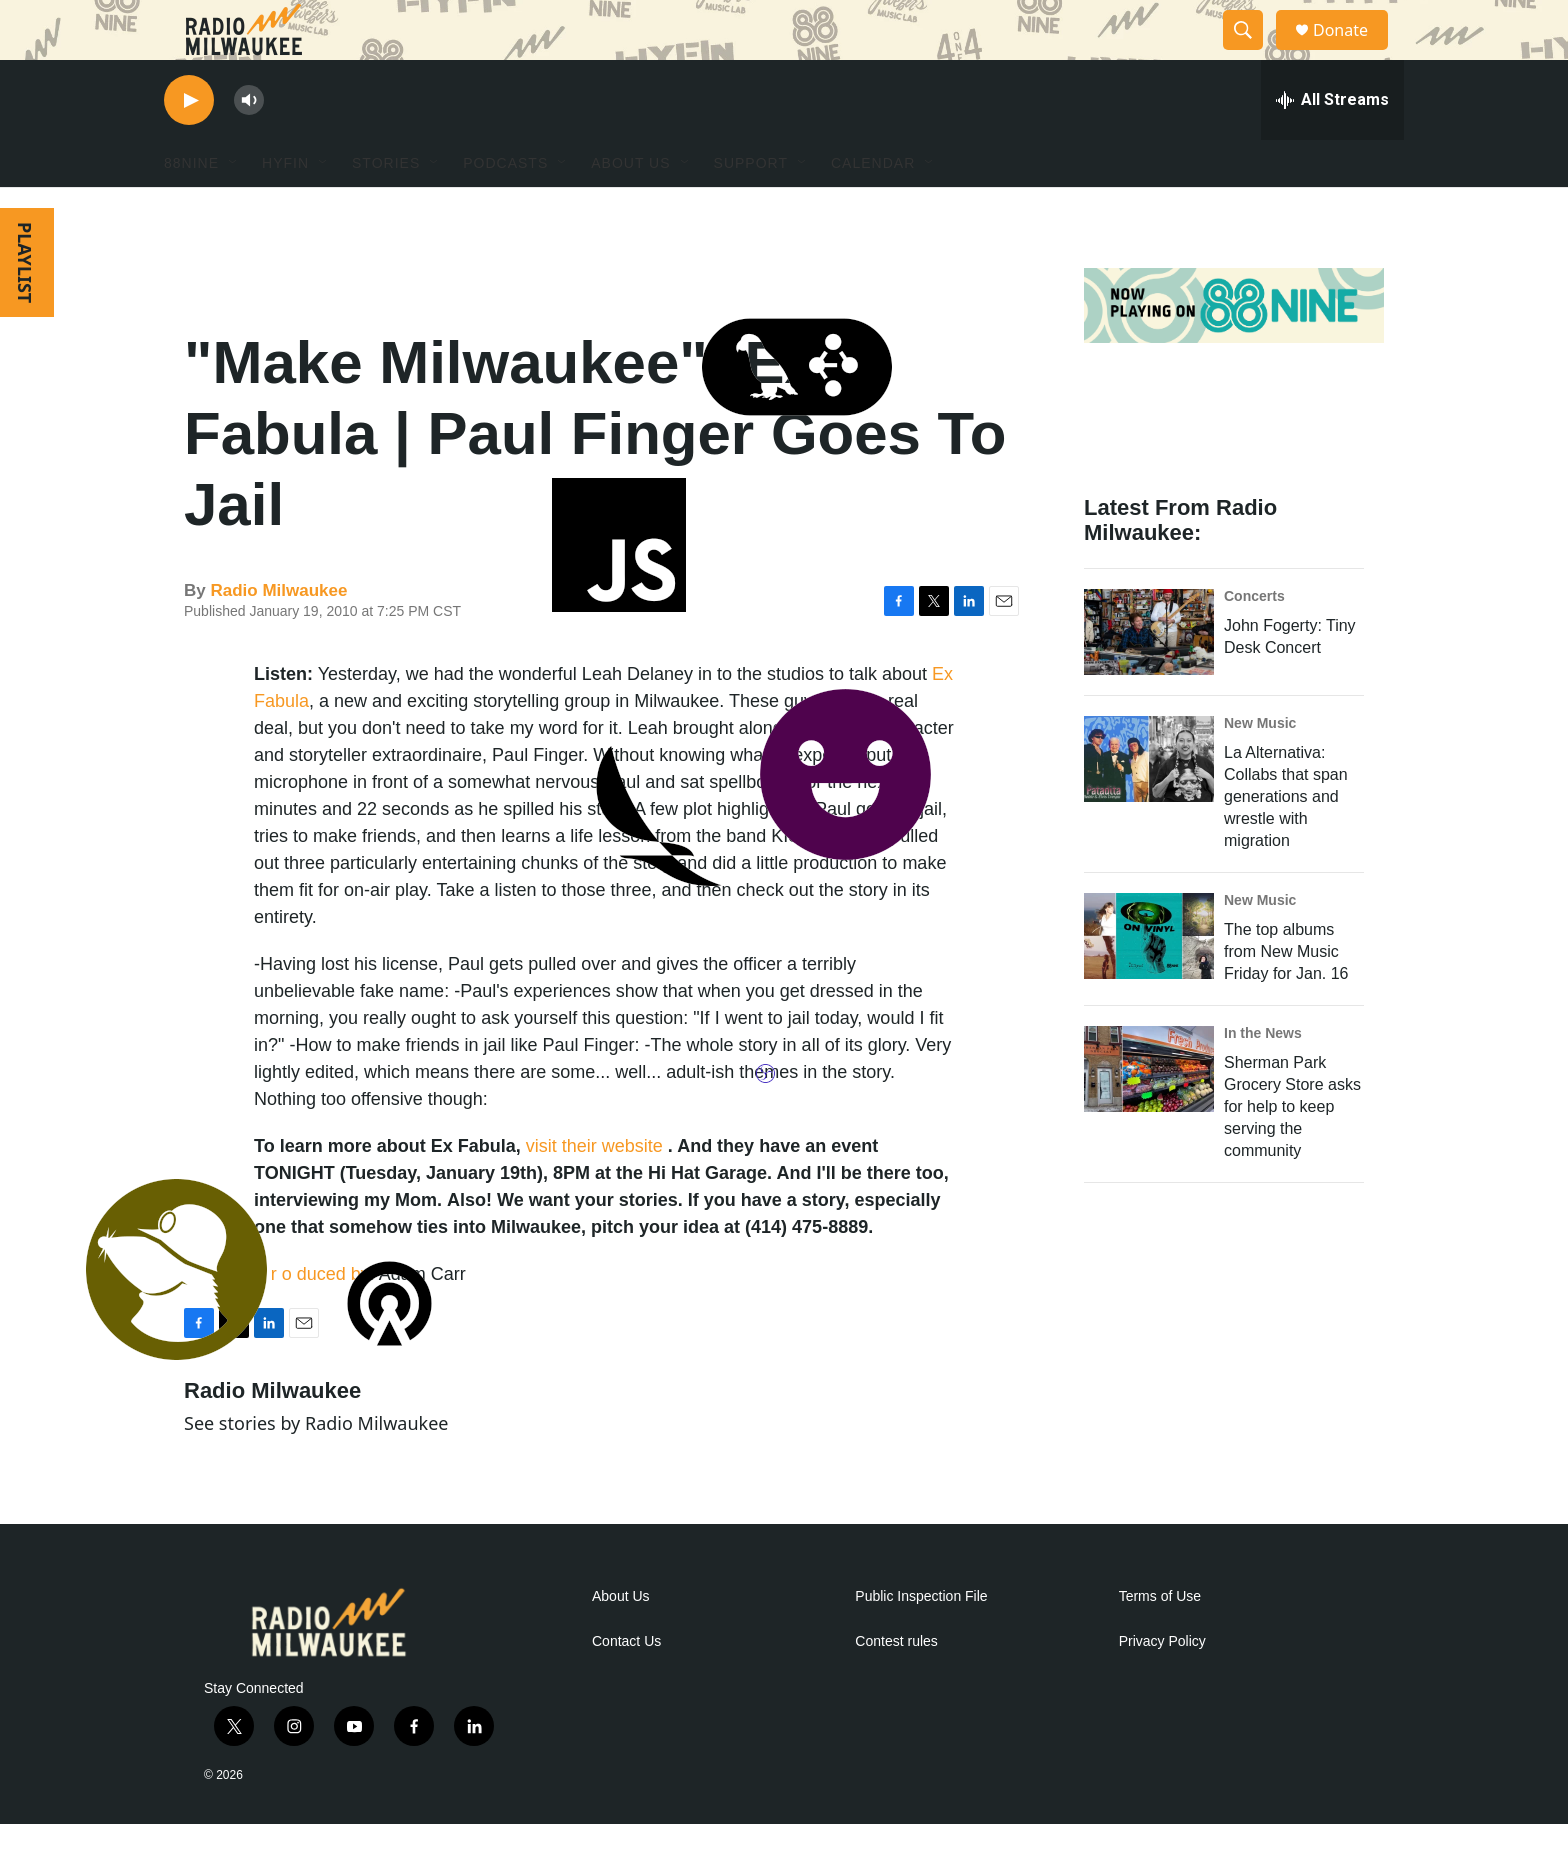 This screenshot has width=1568, height=1869. I want to click on add an emoji or reaction, so click(845, 774).